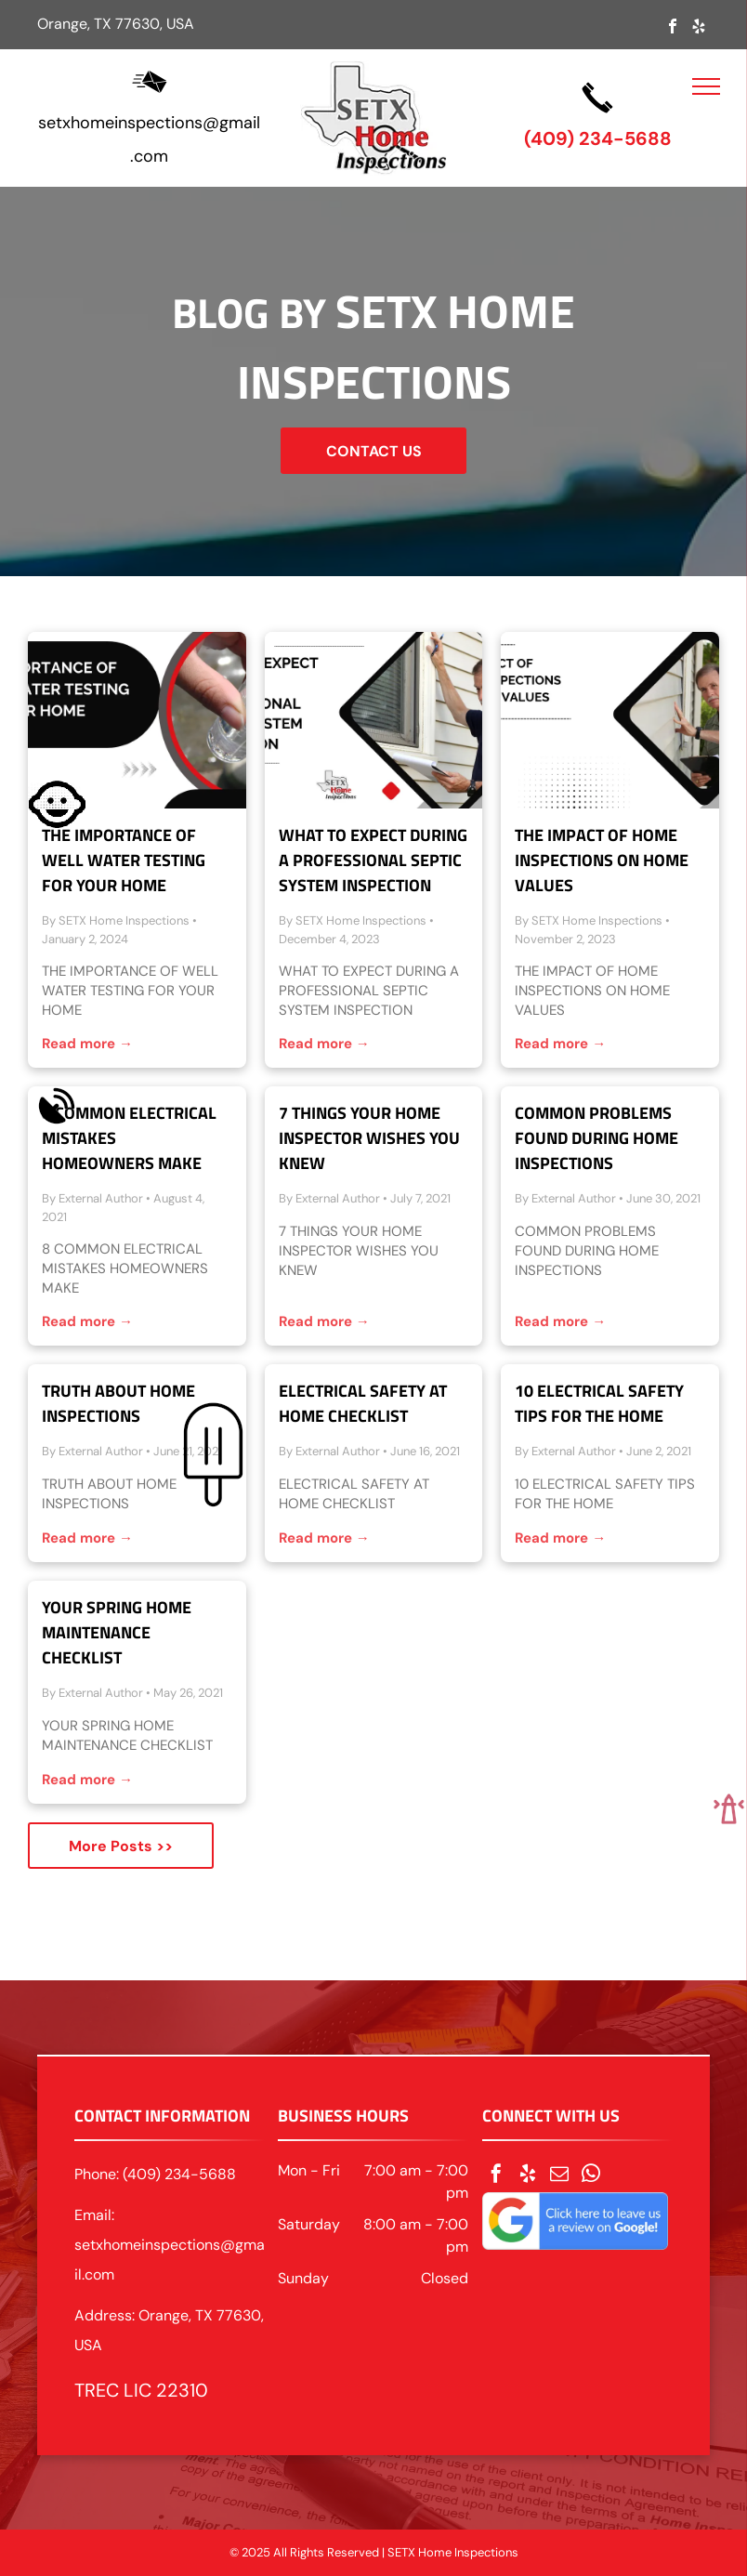 This screenshot has height=2576, width=747. I want to click on access child-friendly or parental control settings, so click(57, 804).